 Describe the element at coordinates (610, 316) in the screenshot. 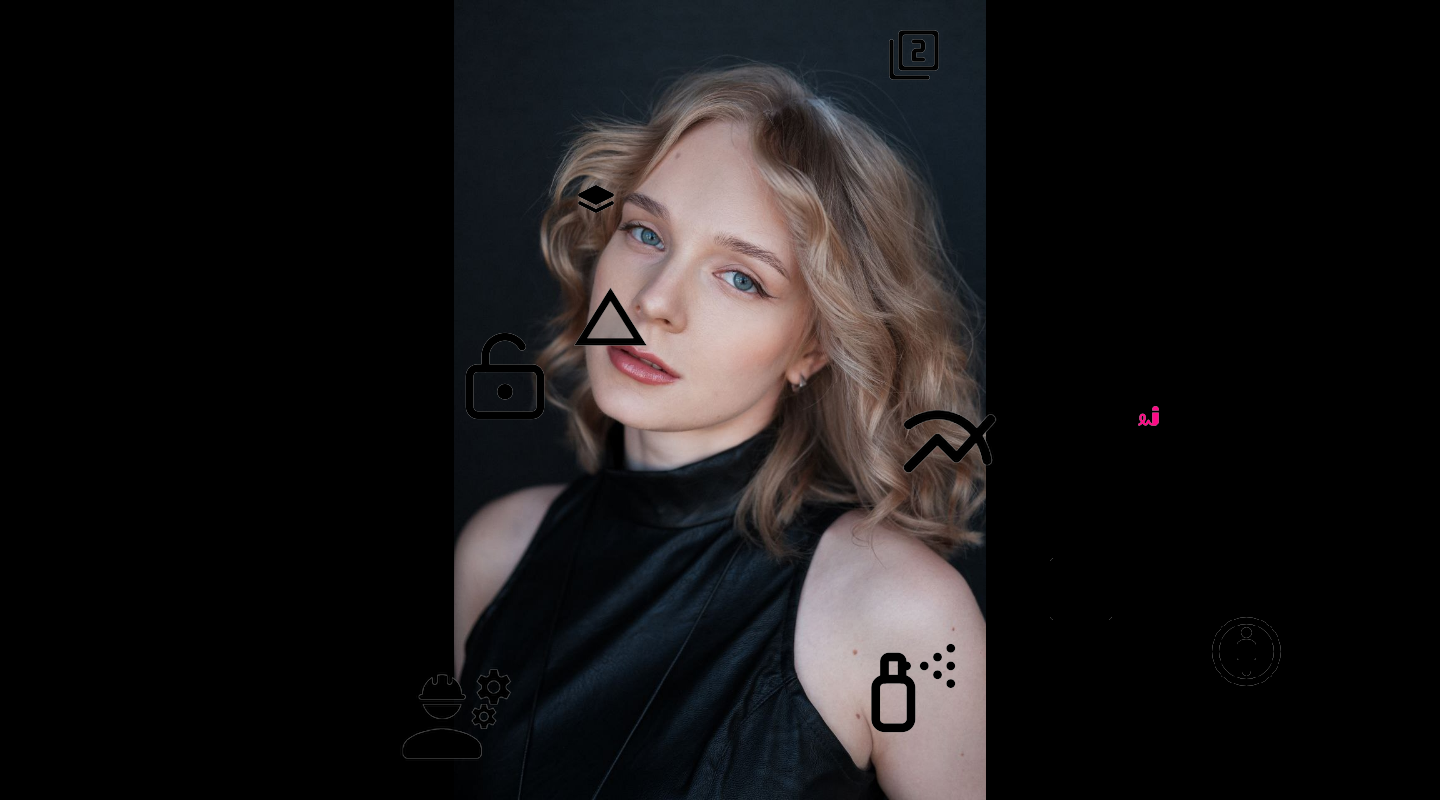

I see `view revision or change history` at that location.